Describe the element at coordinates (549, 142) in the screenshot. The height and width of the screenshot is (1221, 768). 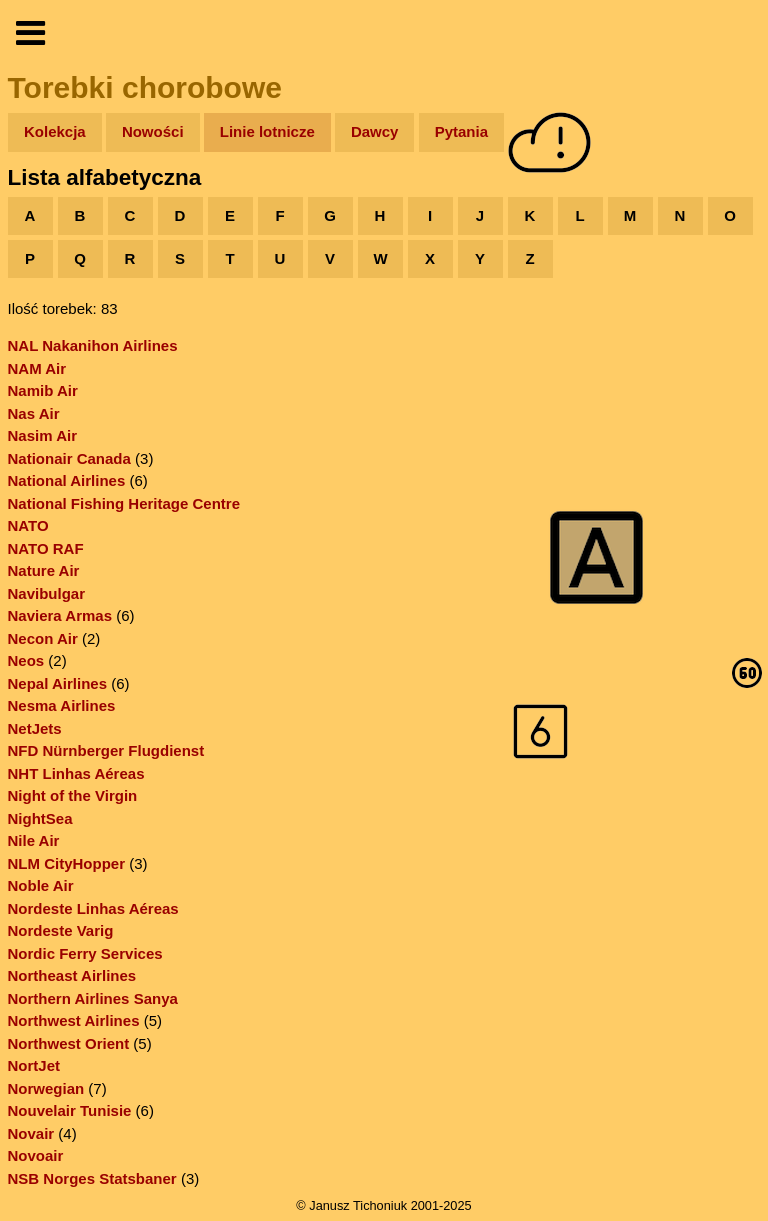
I see `cloud storage warning or issue detected` at that location.